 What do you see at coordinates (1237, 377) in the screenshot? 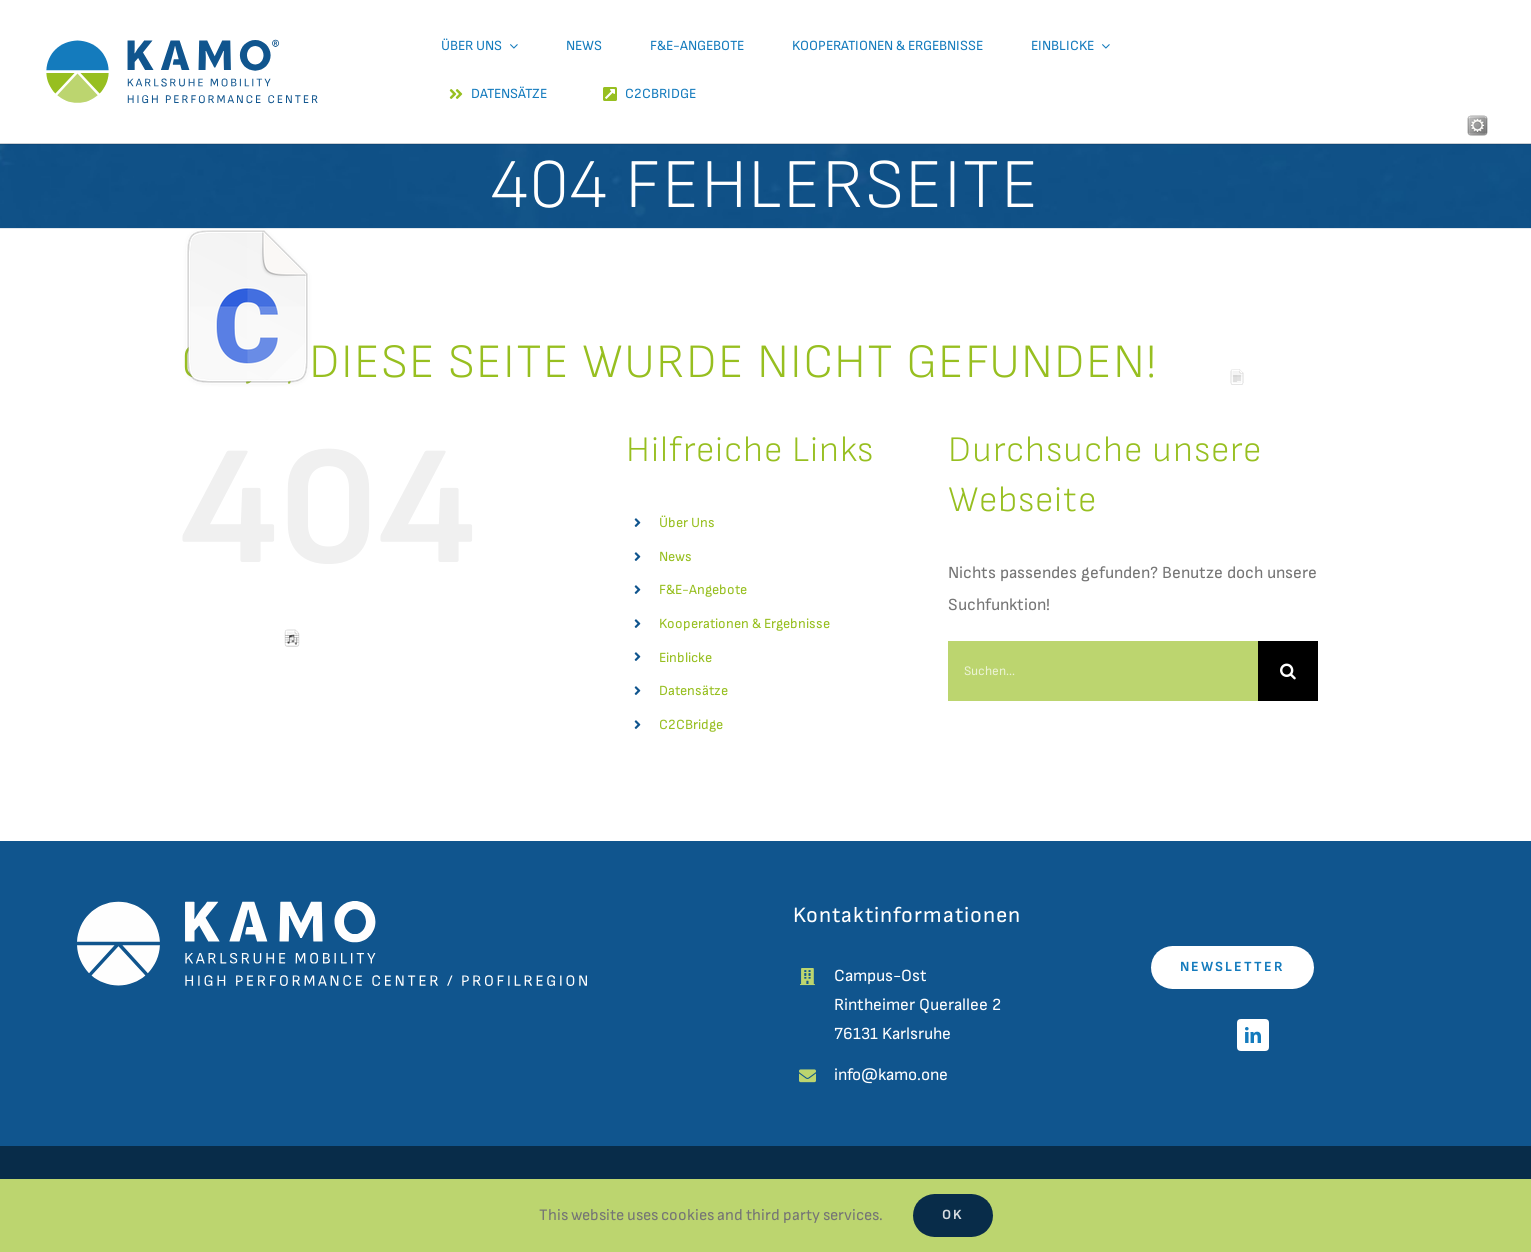
I see `open a text file` at bounding box center [1237, 377].